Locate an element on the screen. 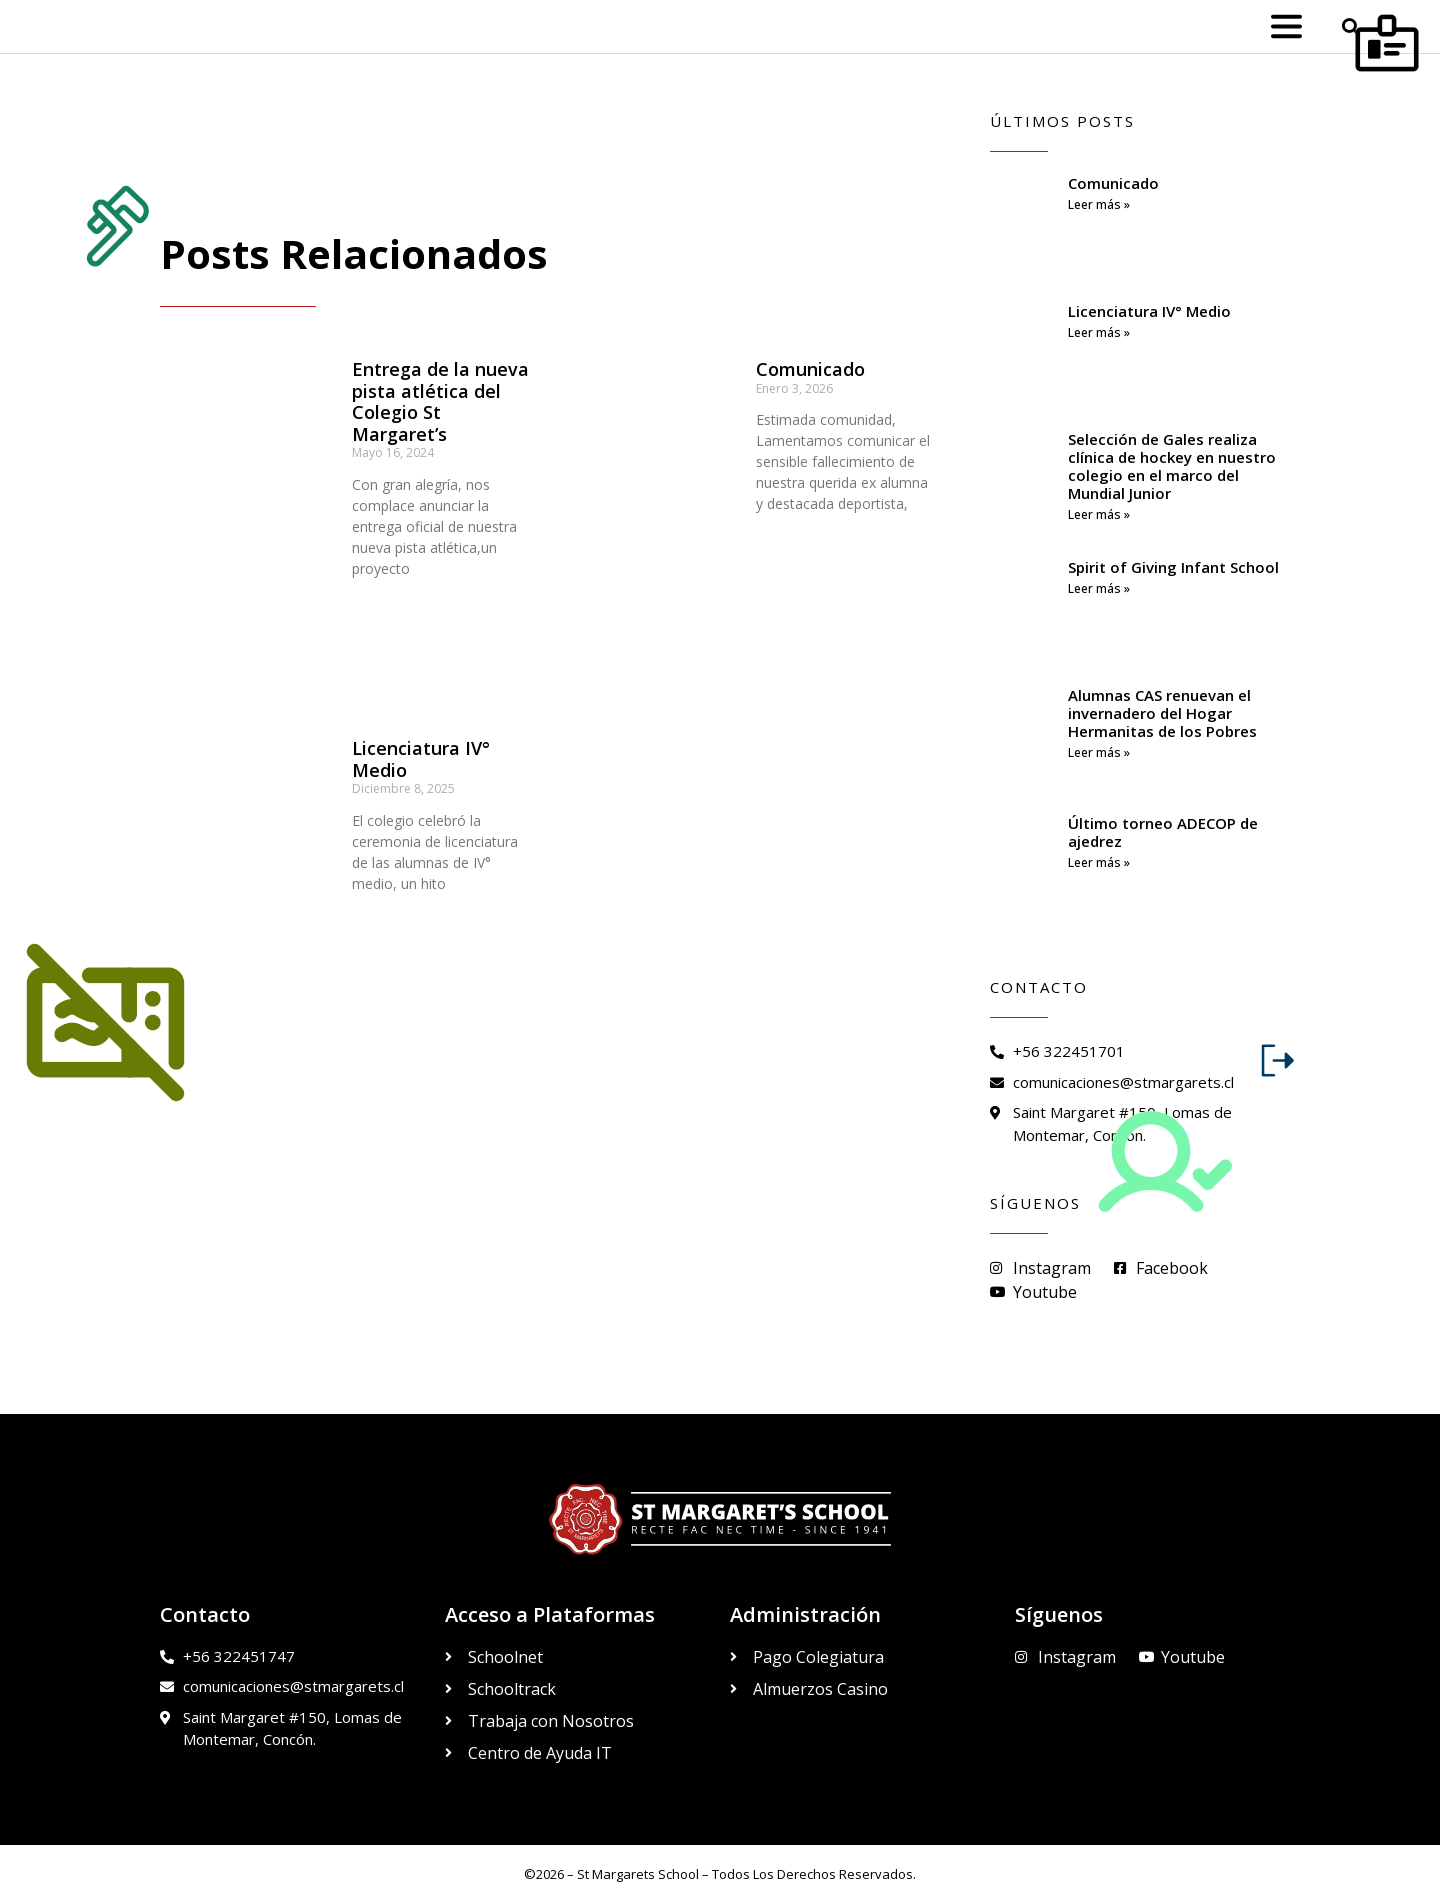 Image resolution: width=1440 pixels, height=1904 pixels. microwave is currently disabled or off is located at coordinates (105, 1022).